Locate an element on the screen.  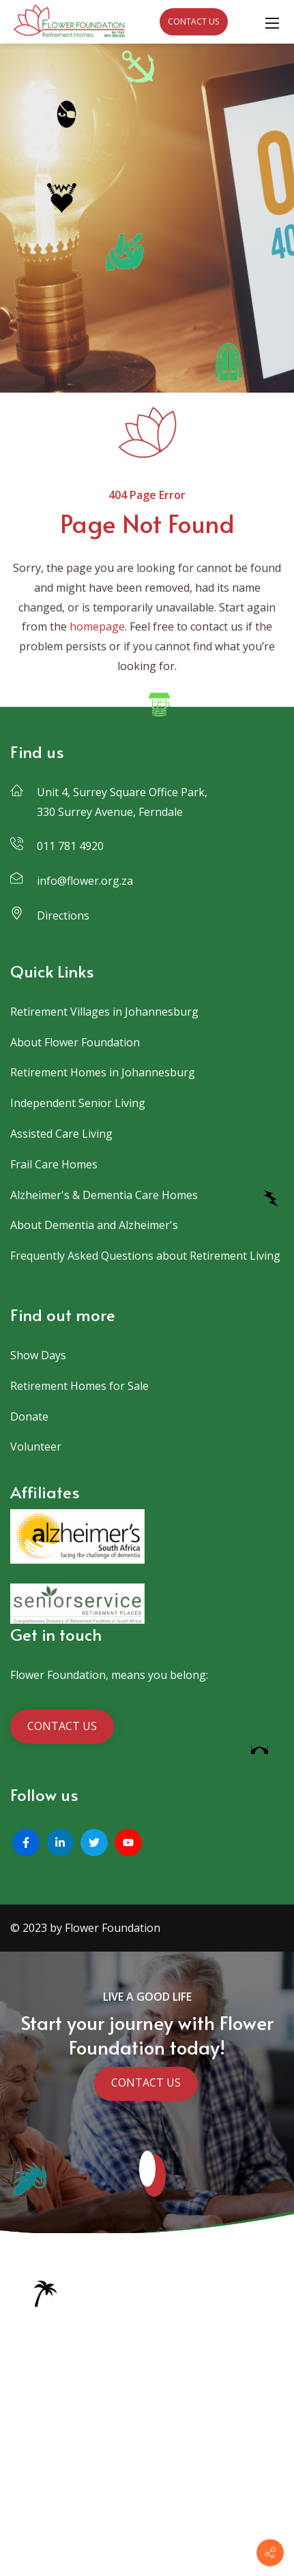
cast an electrical or lightning spell is located at coordinates (29, 2177).